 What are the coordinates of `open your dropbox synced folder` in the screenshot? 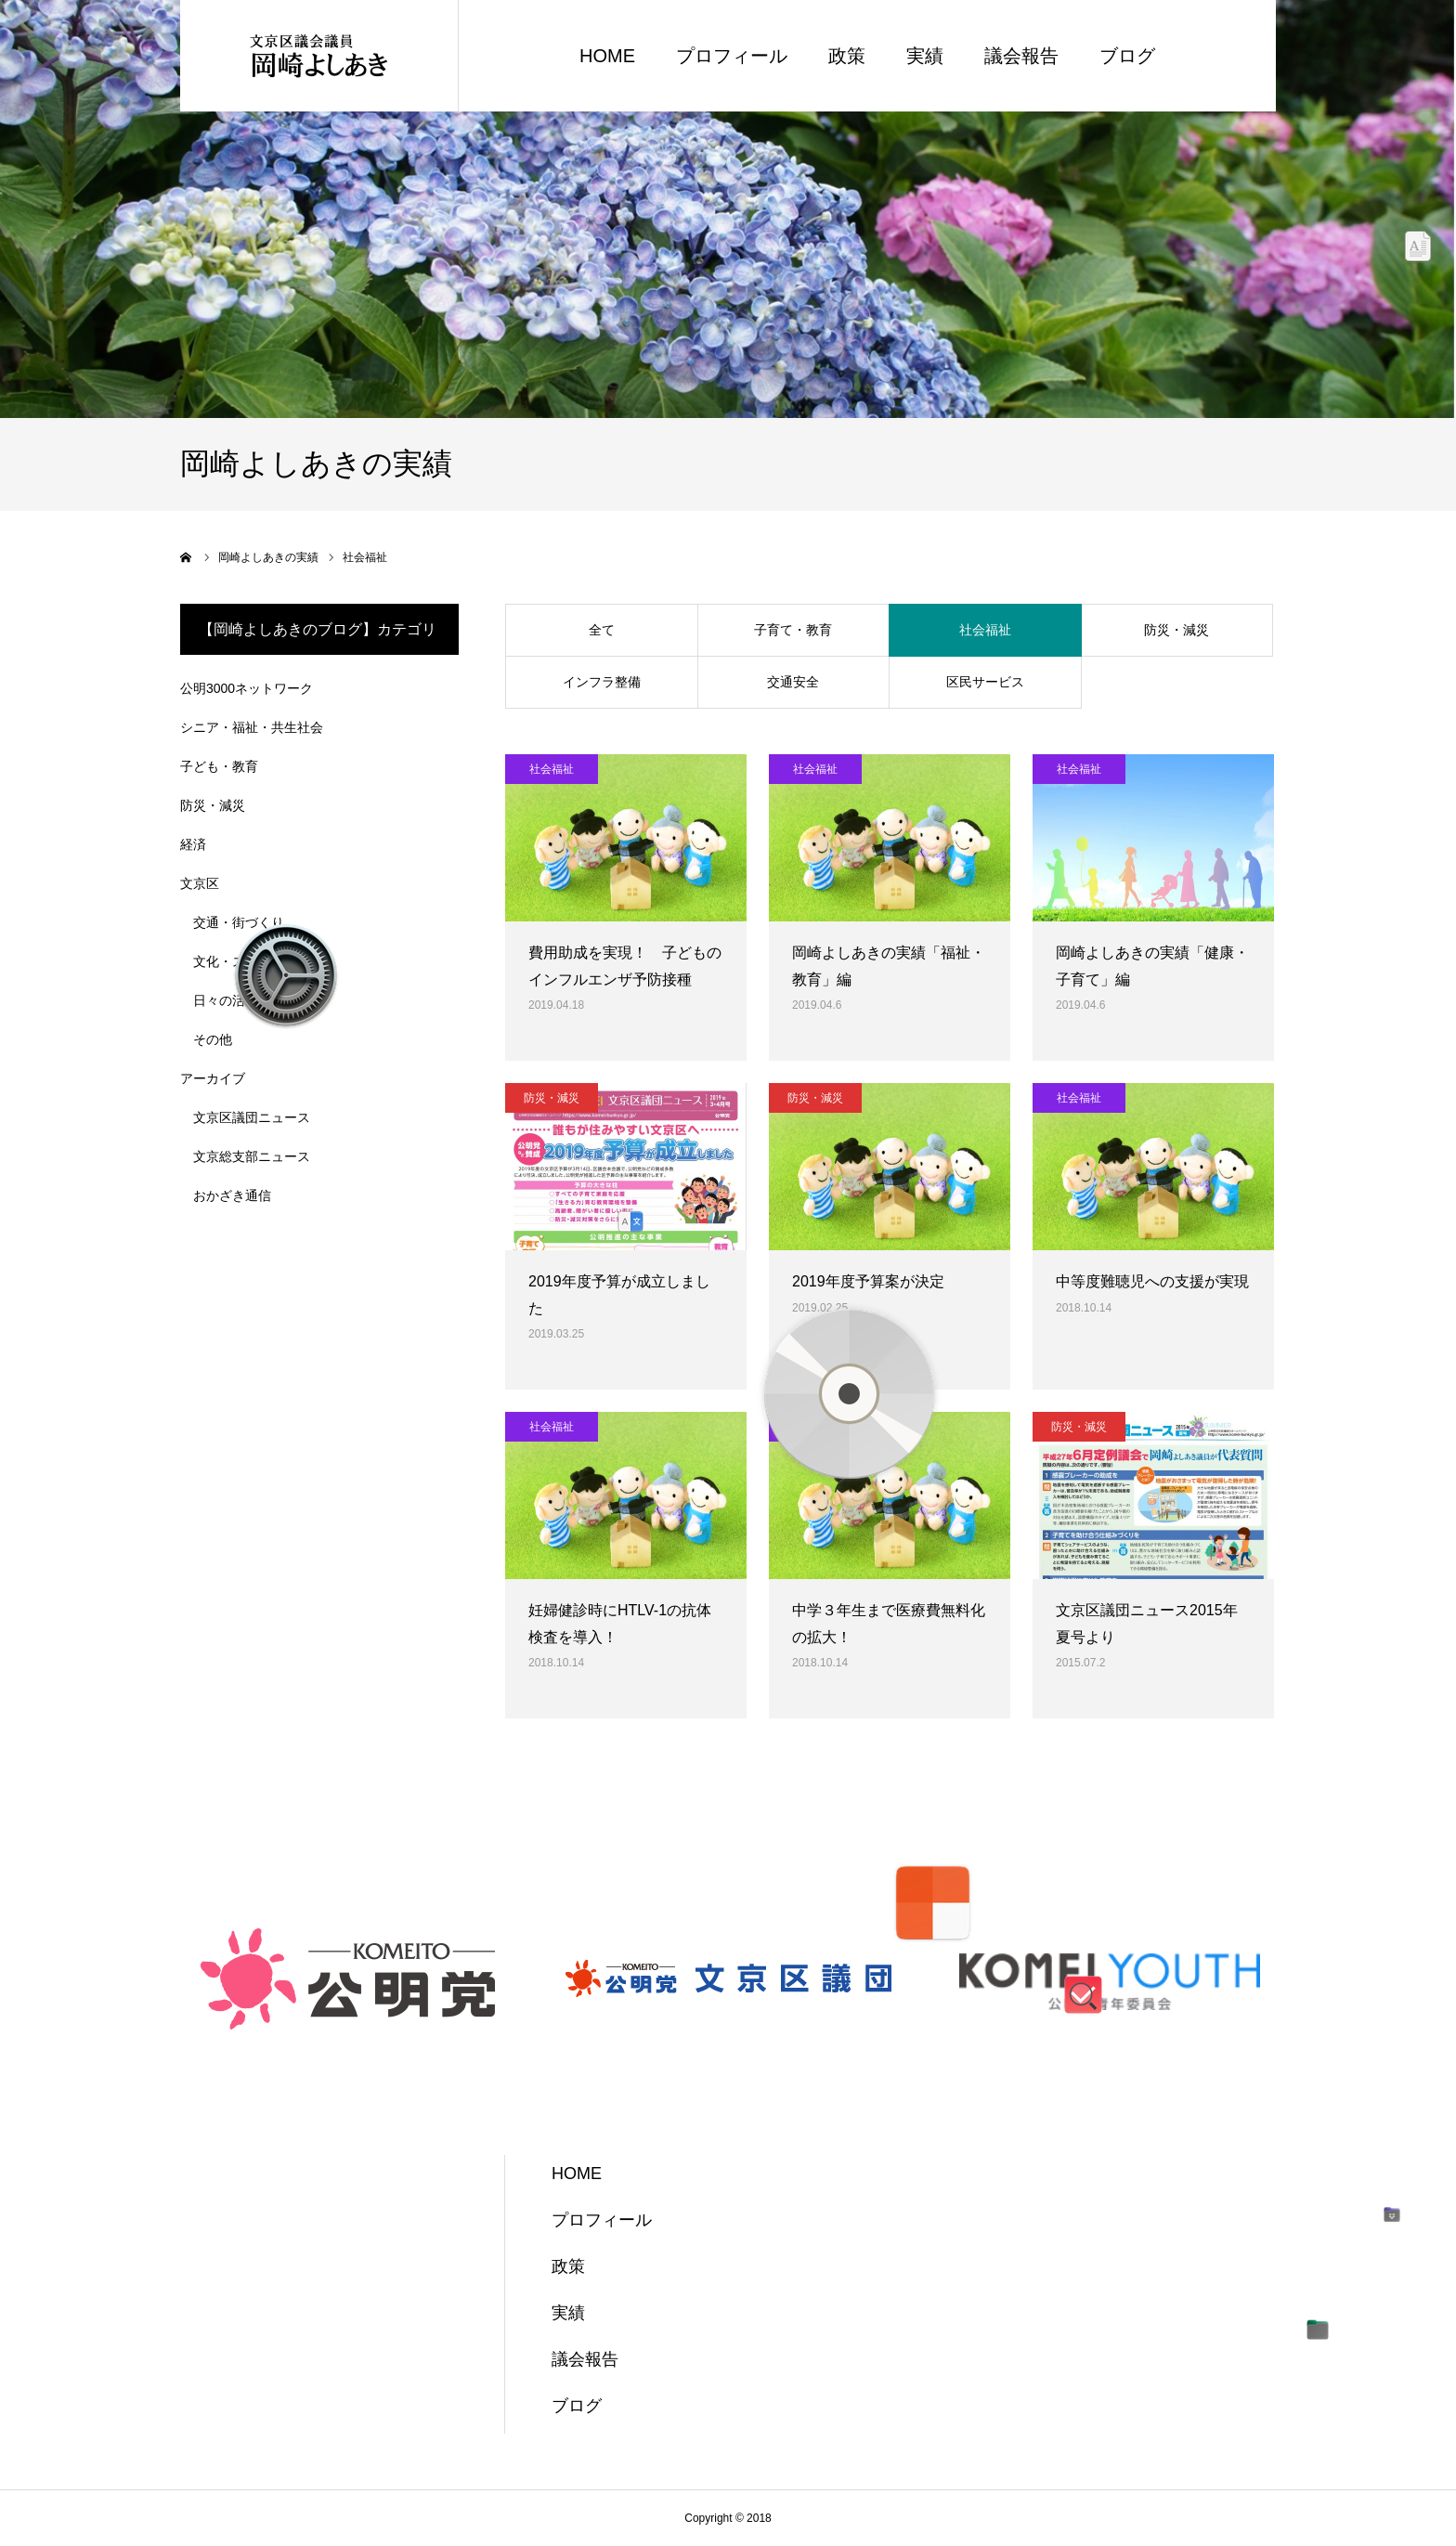 It's located at (1392, 2214).